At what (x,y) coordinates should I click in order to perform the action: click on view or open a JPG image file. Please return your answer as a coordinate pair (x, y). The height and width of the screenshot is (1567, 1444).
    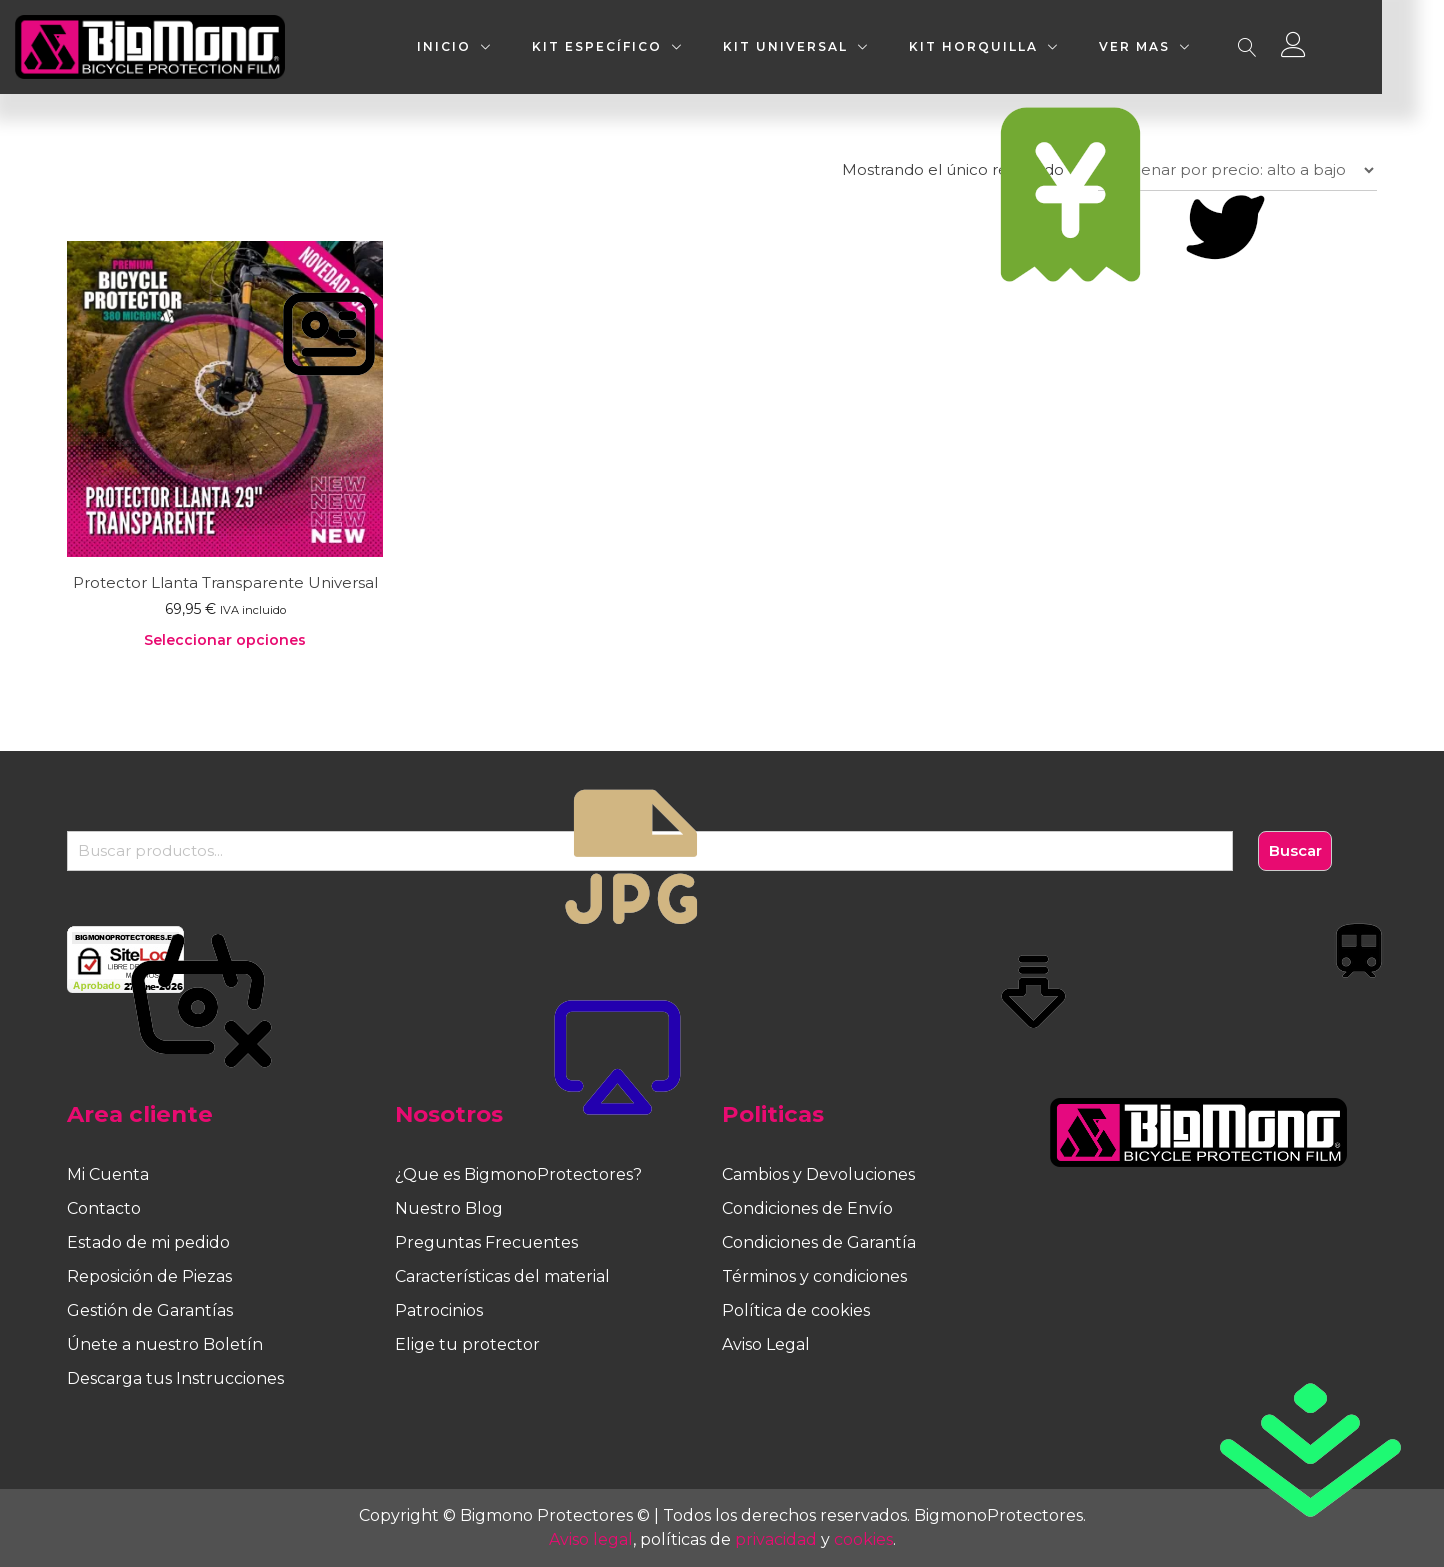
    Looking at the image, I should click on (635, 862).